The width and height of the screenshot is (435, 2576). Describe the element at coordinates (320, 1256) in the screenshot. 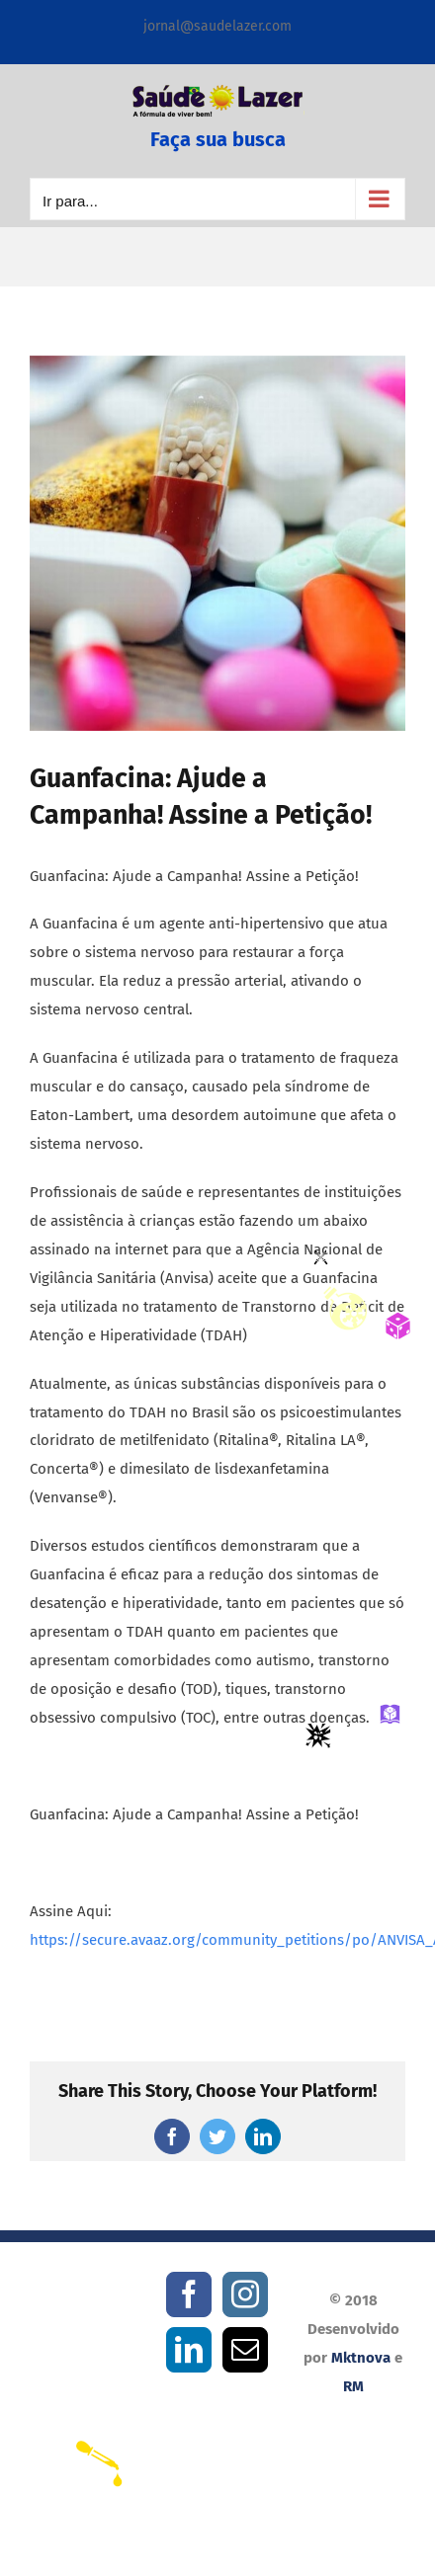

I see `trim or cut selected content` at that location.